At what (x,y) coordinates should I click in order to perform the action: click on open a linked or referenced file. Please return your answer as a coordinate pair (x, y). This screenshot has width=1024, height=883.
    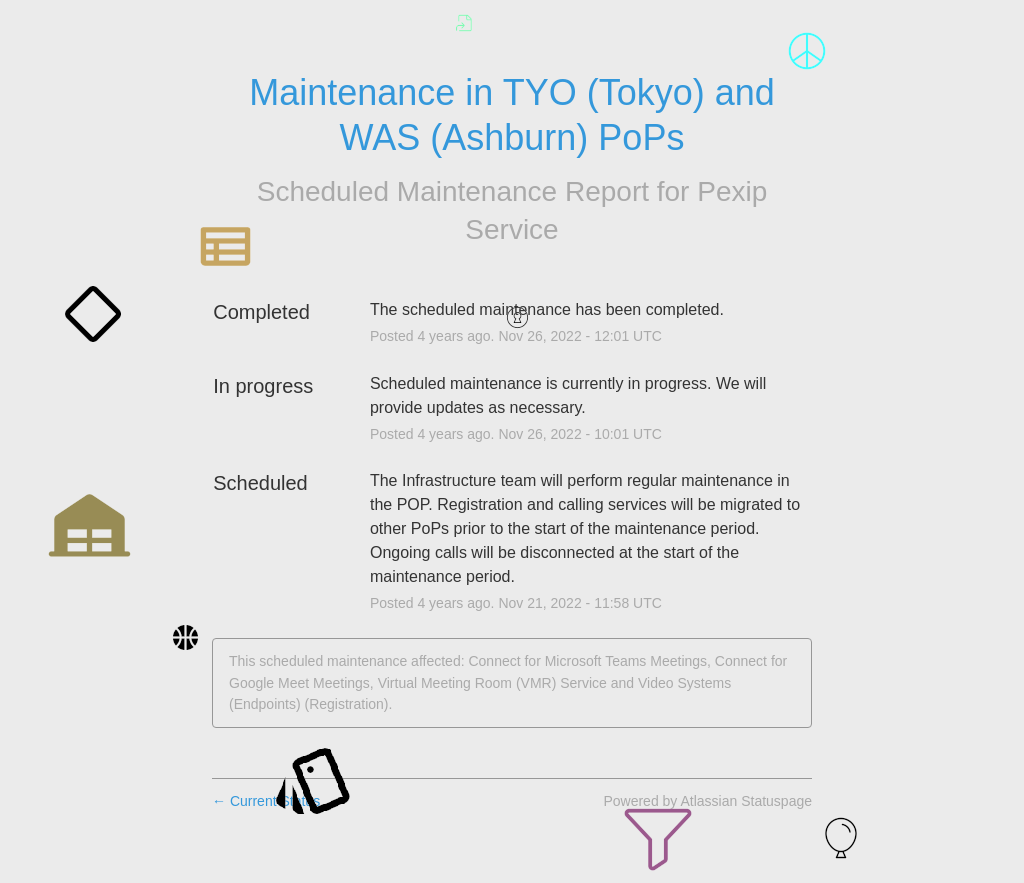
    Looking at the image, I should click on (465, 23).